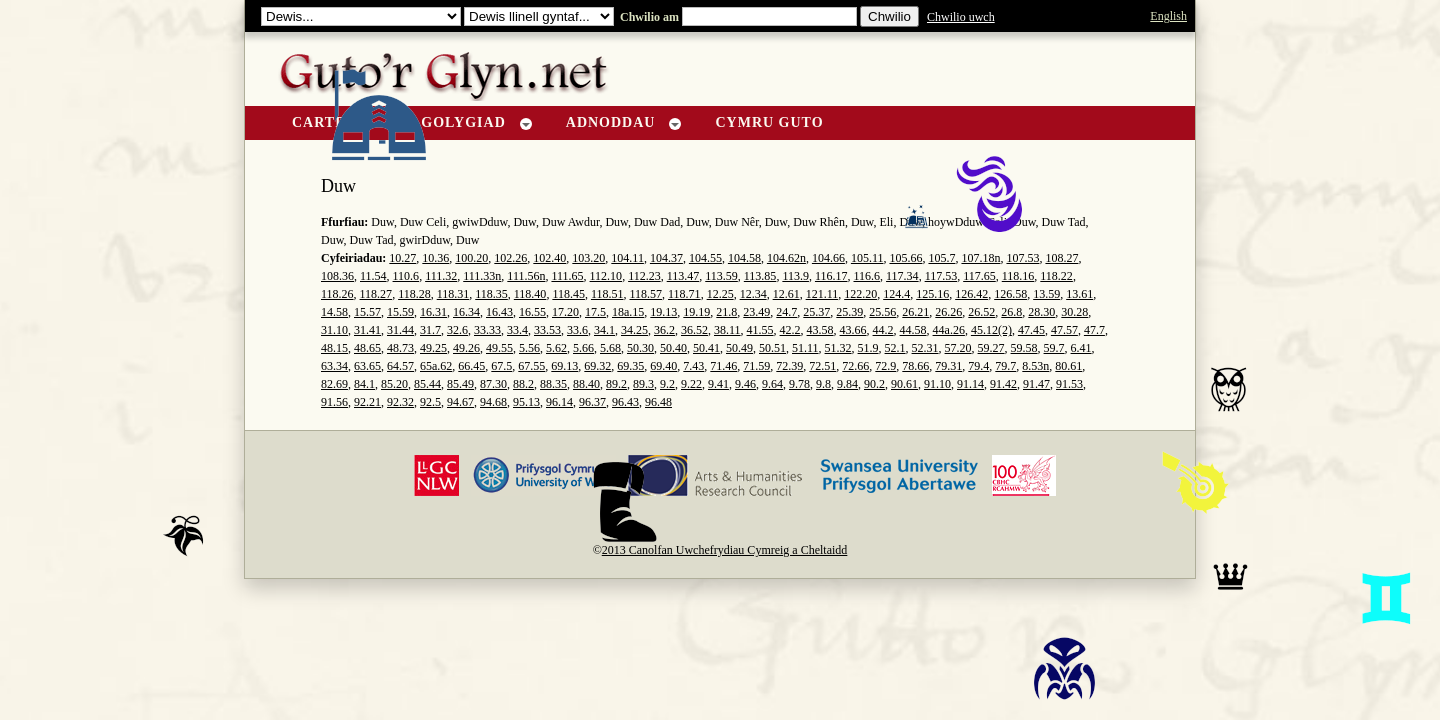 The height and width of the screenshot is (720, 1440). I want to click on indicates an alien or bug-type enemy, so click(1064, 668).